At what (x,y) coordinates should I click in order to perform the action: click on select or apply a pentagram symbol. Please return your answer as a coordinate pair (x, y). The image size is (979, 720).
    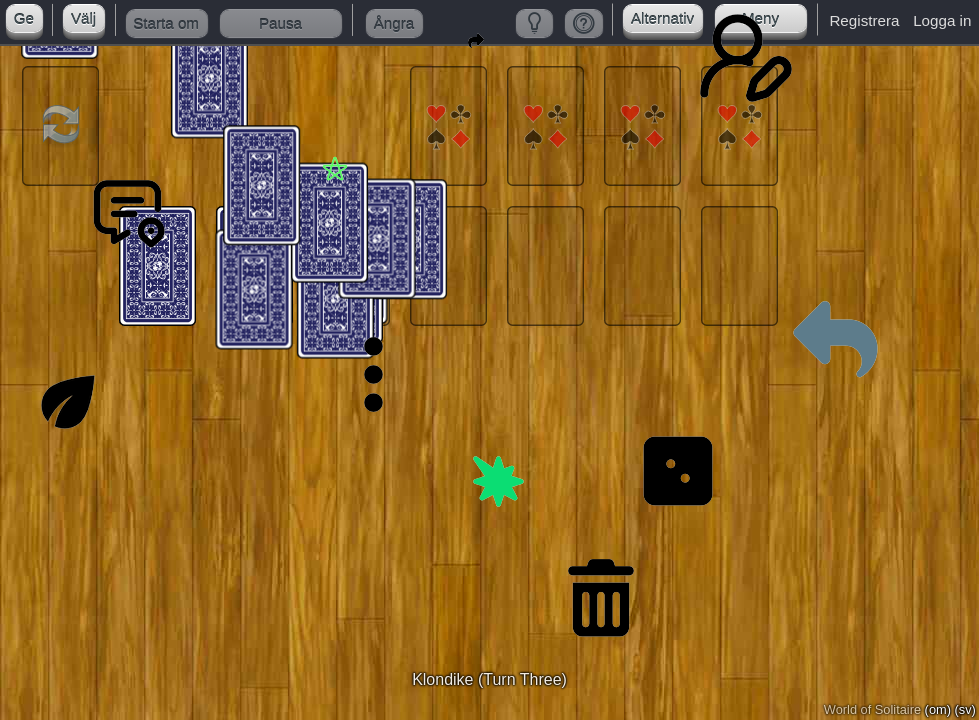
    Looking at the image, I should click on (335, 170).